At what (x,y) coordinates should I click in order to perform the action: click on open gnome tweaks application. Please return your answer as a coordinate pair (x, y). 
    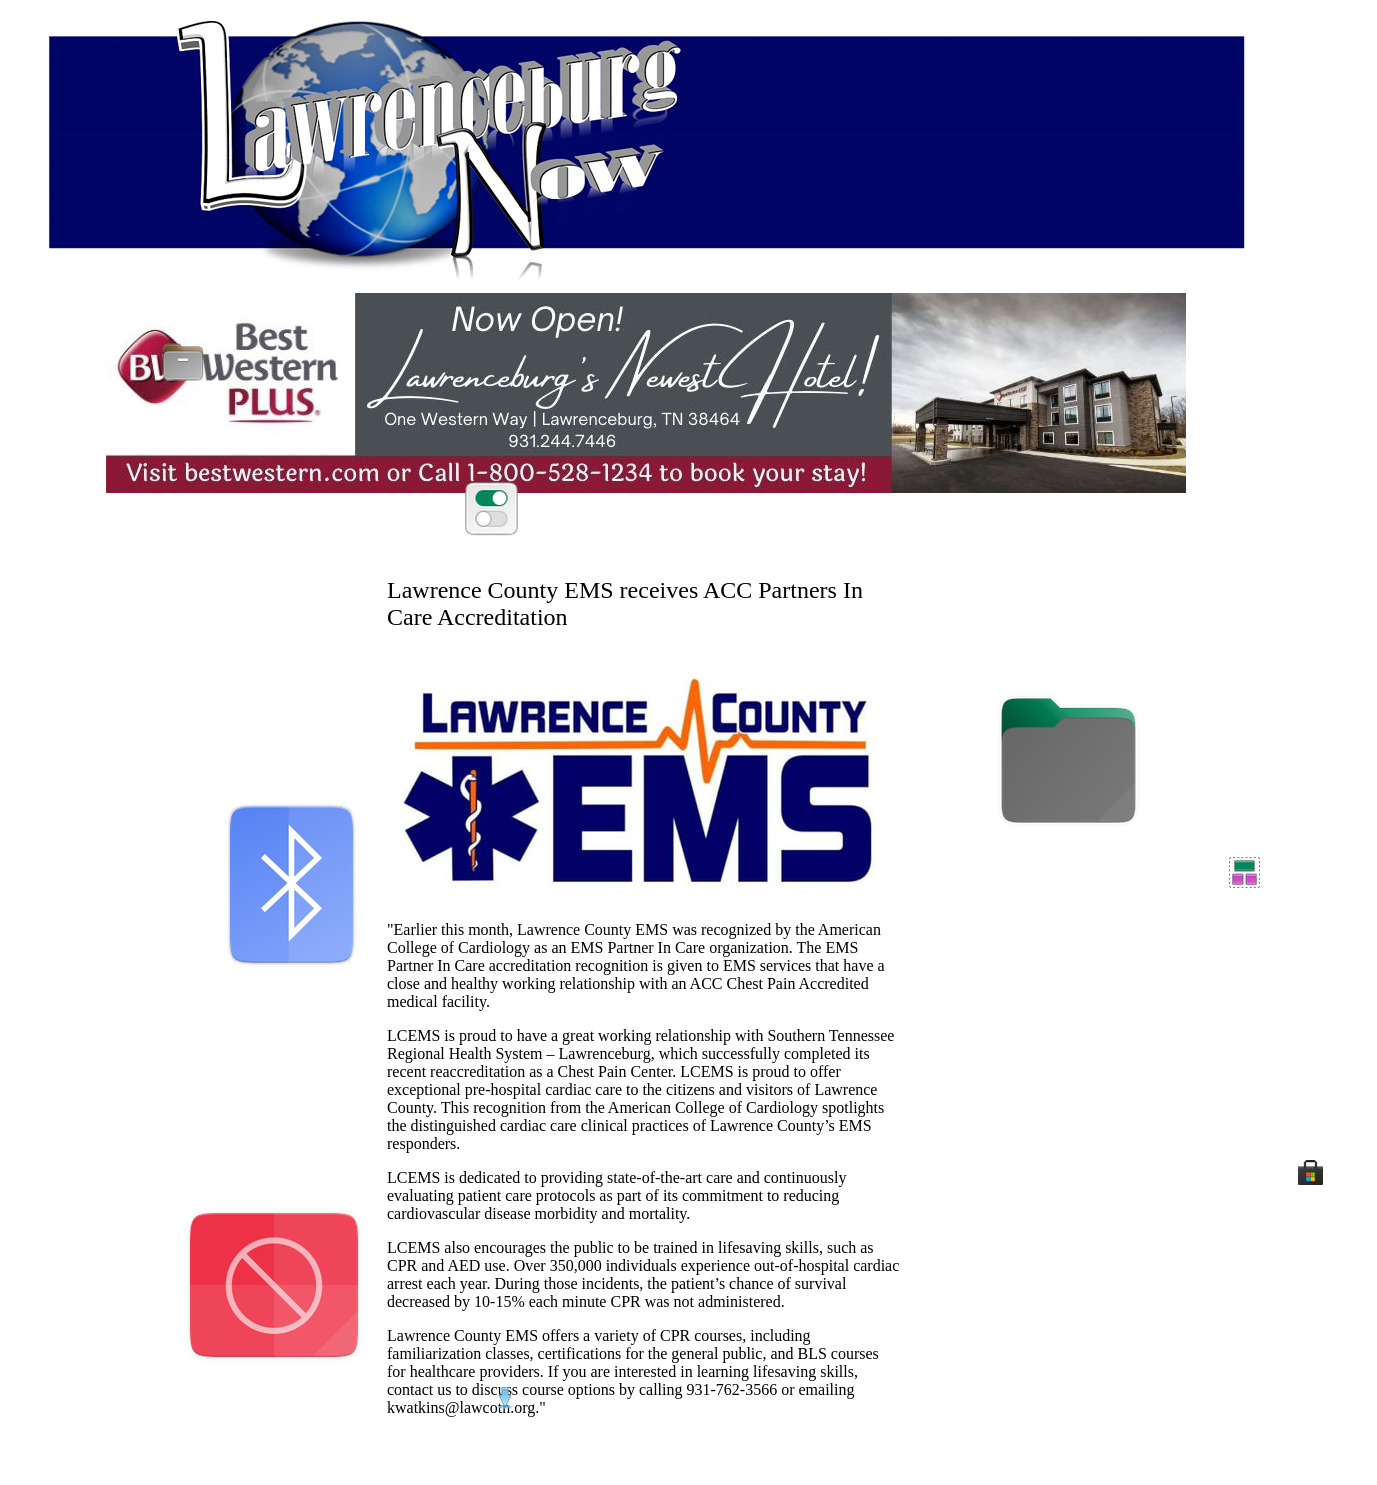
    Looking at the image, I should click on (491, 508).